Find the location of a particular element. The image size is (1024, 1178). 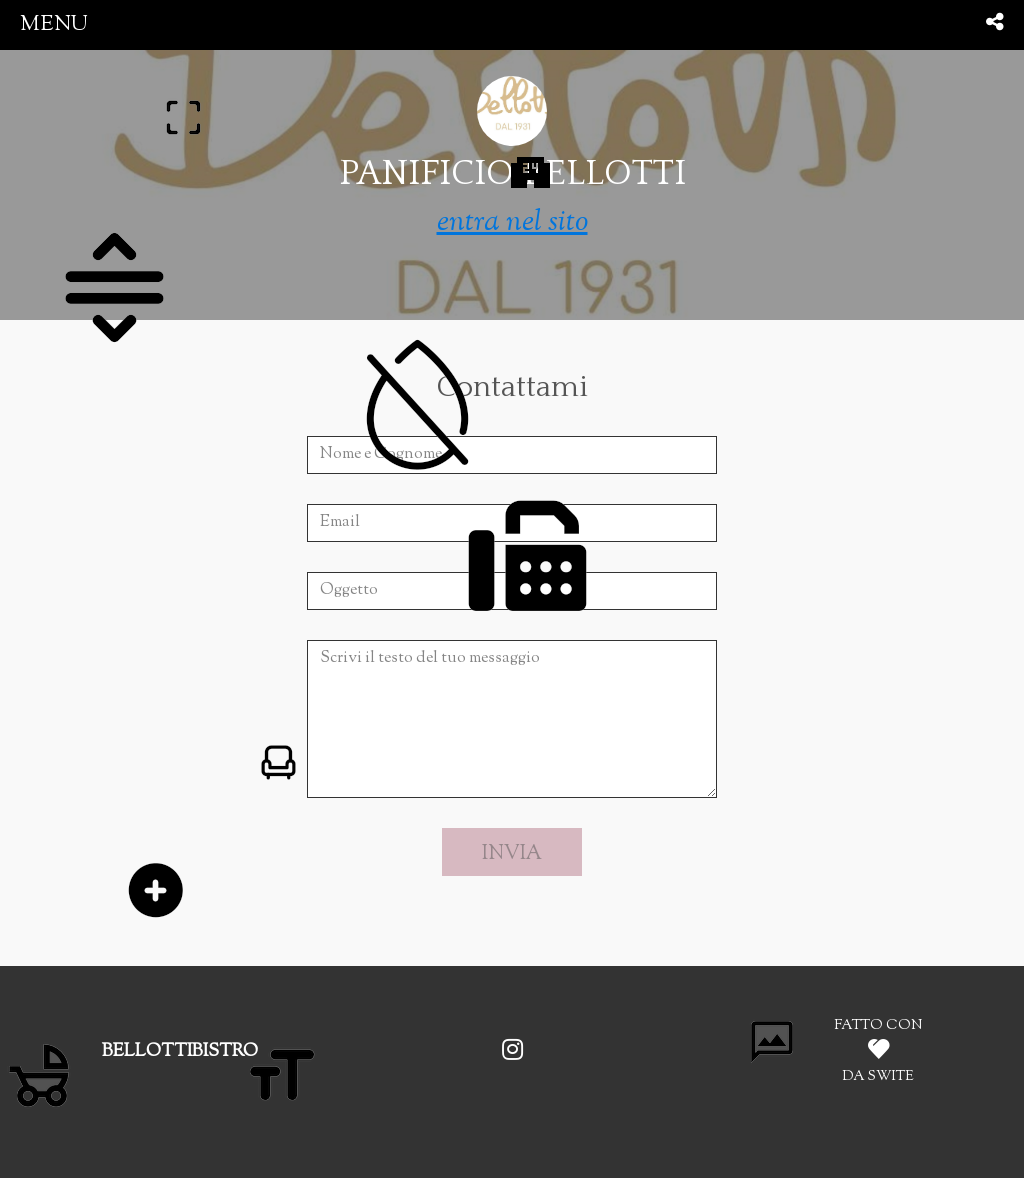

adjust text size settings is located at coordinates (280, 1076).